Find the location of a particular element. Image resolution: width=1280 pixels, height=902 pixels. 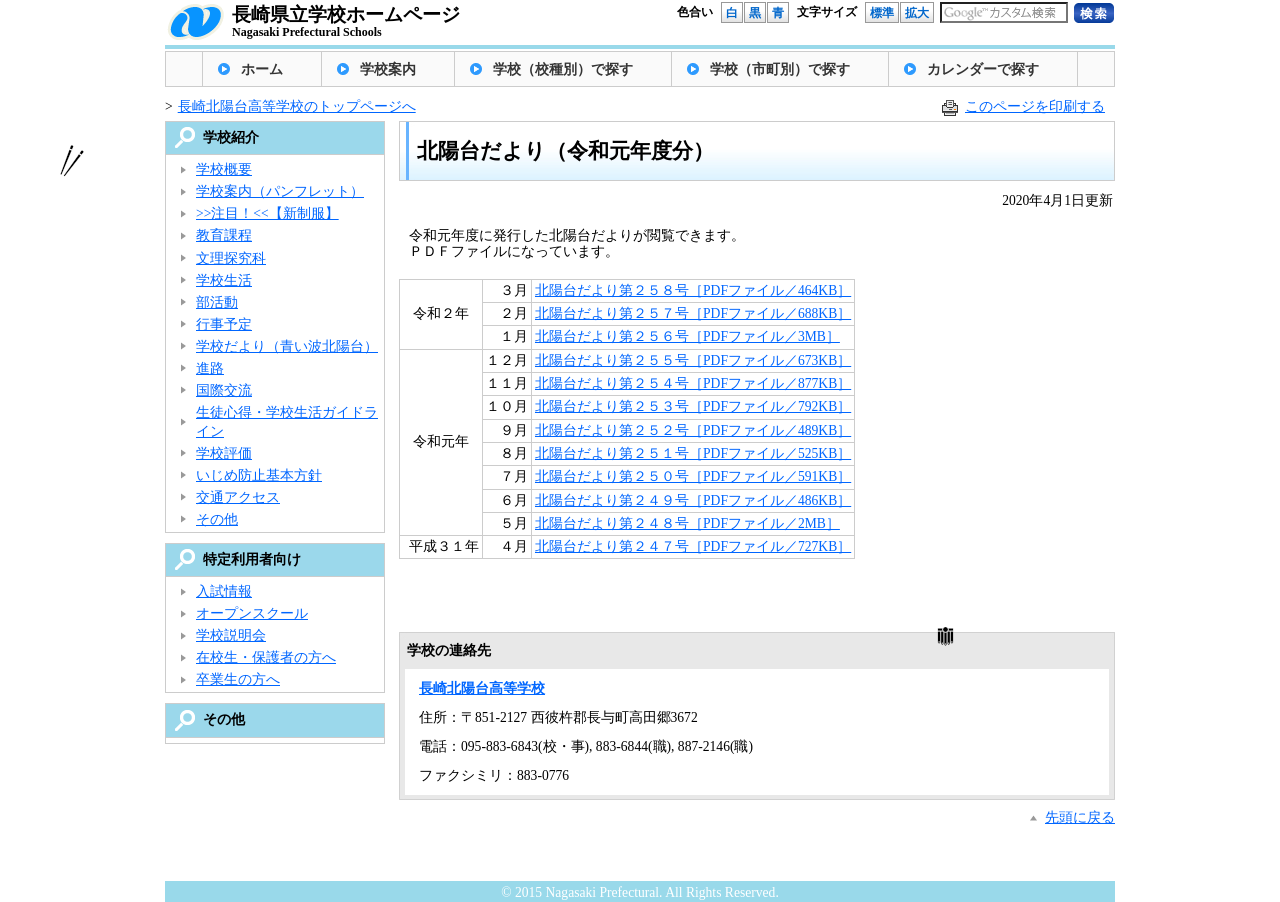

browse asian cuisine or restaurants is located at coordinates (72, 161).